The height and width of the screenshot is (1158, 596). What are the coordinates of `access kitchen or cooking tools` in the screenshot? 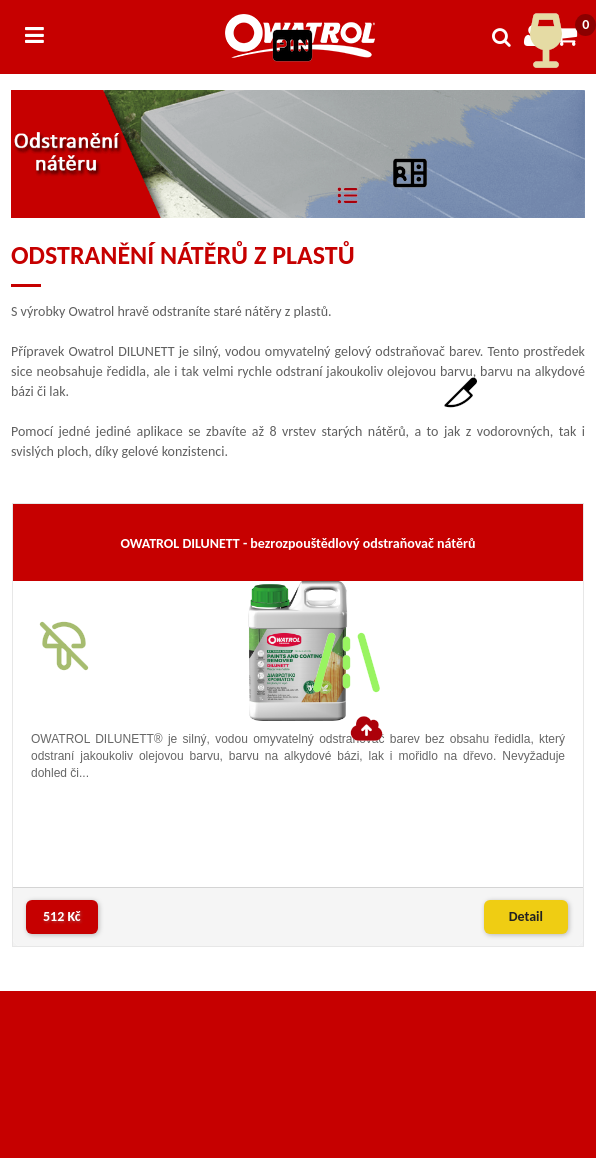 It's located at (461, 393).